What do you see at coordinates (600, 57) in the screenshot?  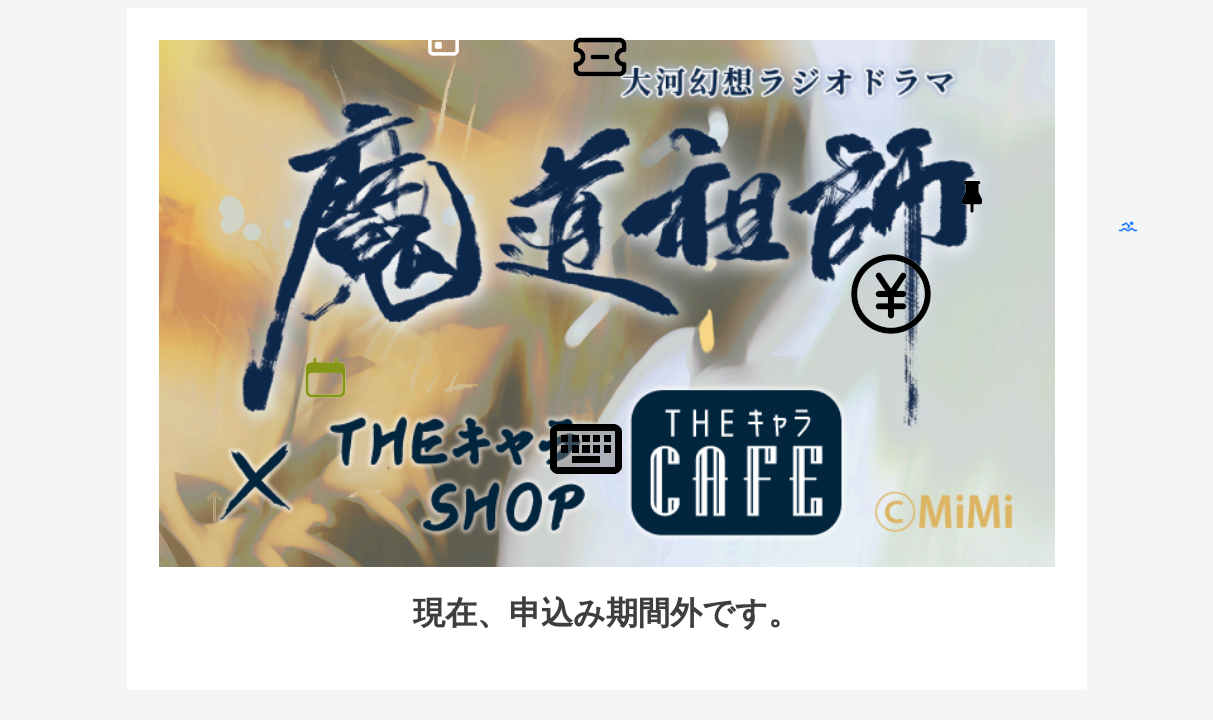 I see `remove a ticket from your collection` at bounding box center [600, 57].